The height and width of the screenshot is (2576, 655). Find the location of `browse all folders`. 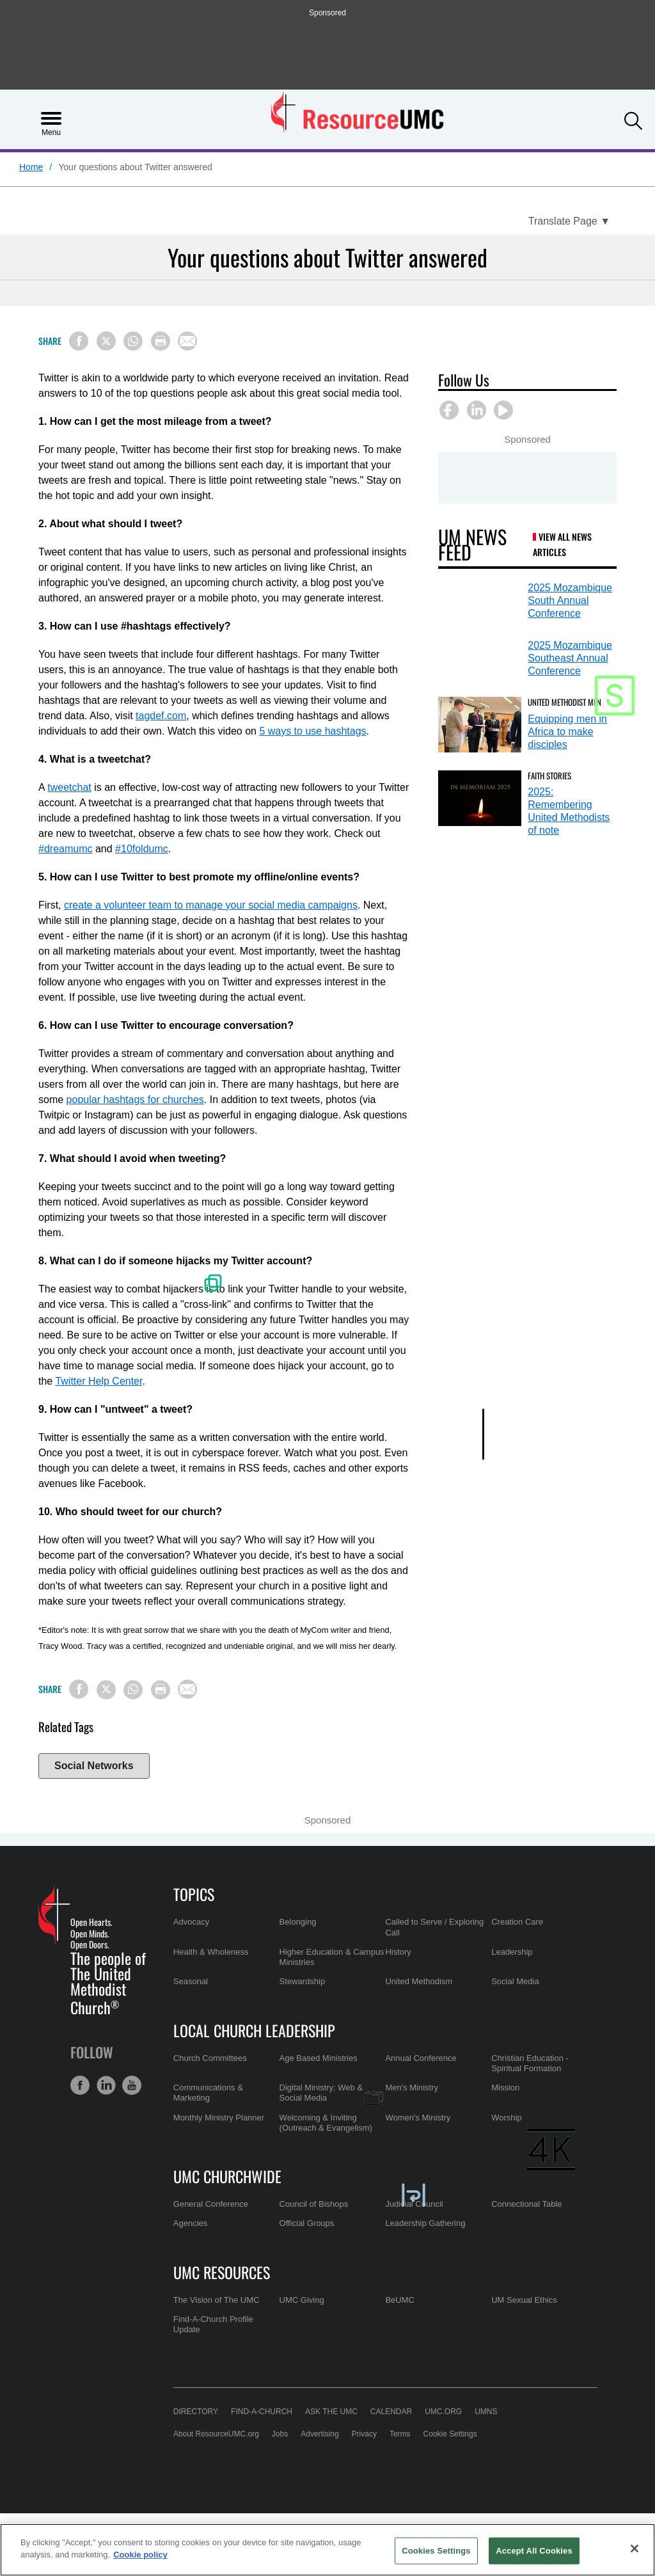

browse all folders is located at coordinates (373, 2097).